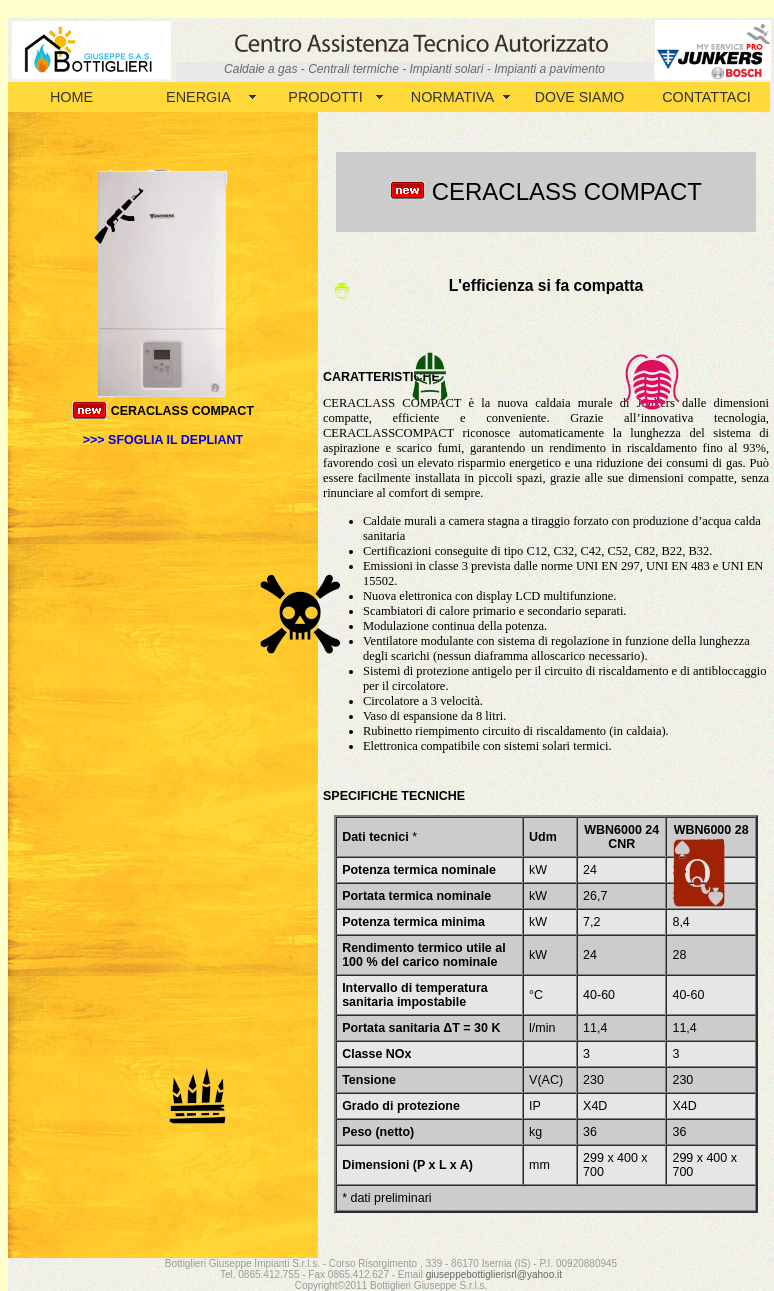 This screenshot has width=774, height=1291. I want to click on indicates danger or hazardous content warning, so click(300, 614).